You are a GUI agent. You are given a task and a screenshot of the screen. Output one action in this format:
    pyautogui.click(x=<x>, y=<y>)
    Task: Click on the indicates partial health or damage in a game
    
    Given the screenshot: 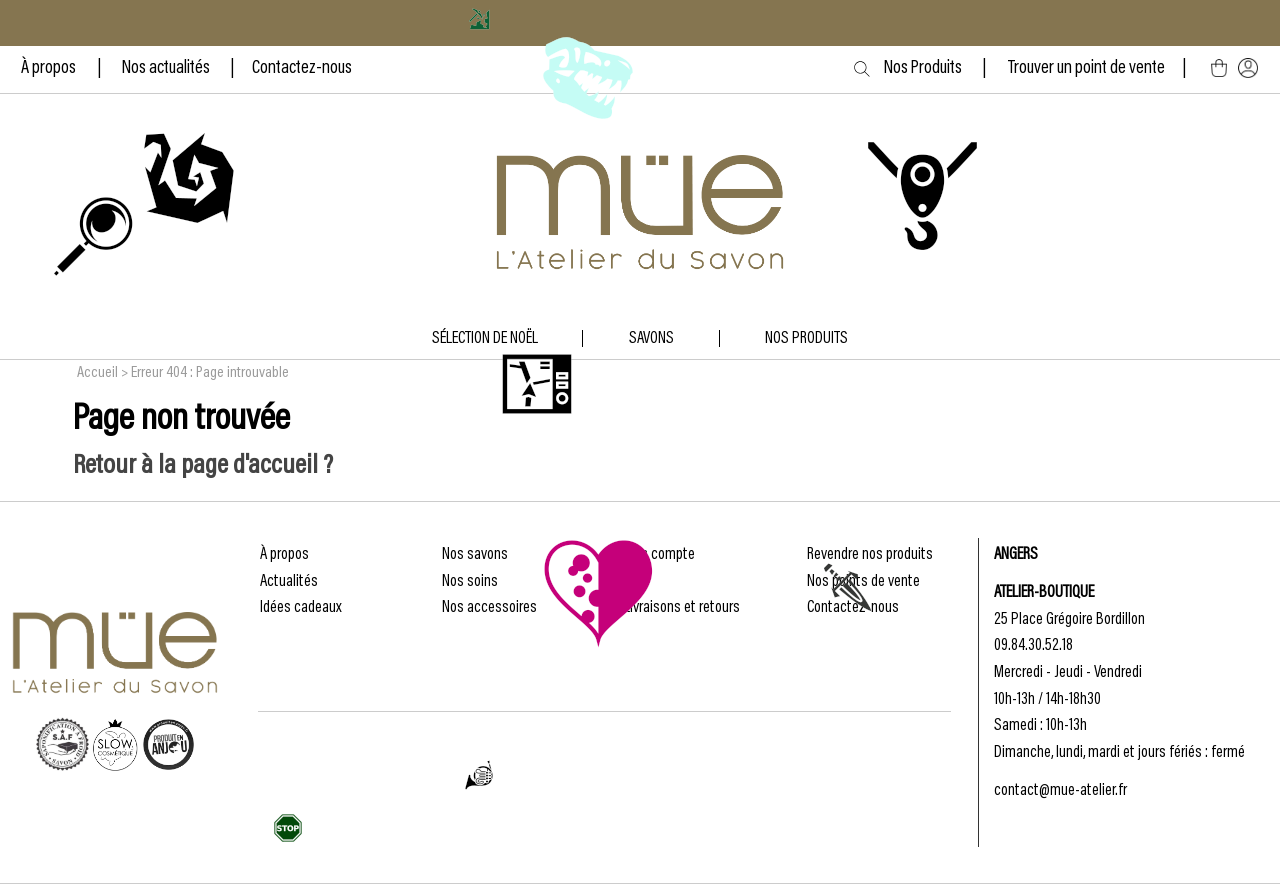 What is the action you would take?
    pyautogui.click(x=598, y=593)
    